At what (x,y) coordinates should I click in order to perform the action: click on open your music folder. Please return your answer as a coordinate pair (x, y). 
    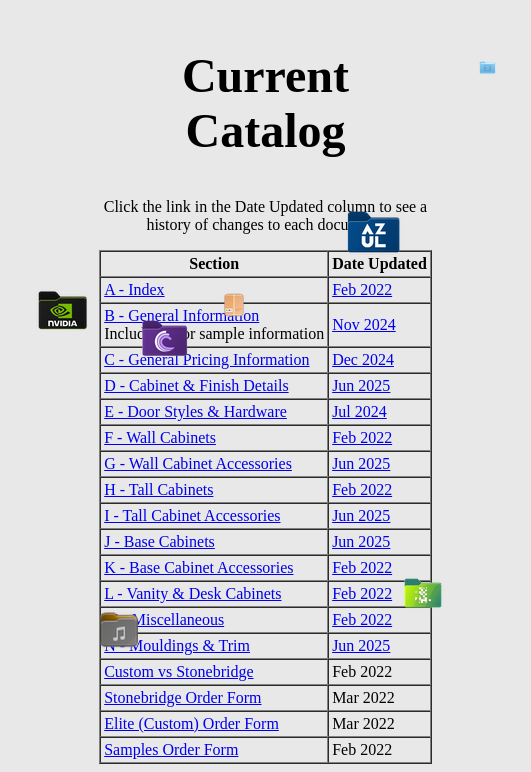
    Looking at the image, I should click on (119, 629).